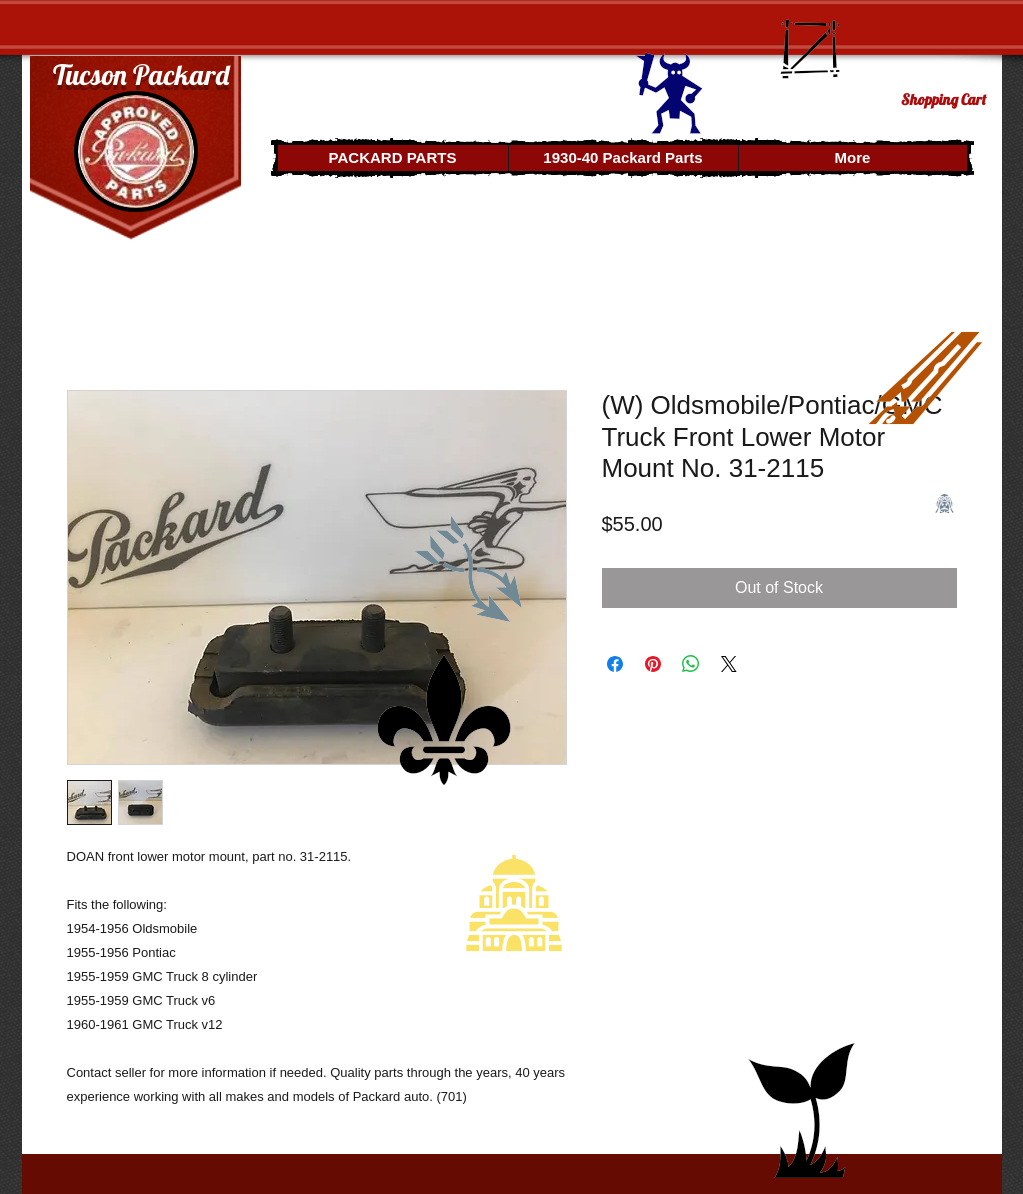  What do you see at coordinates (801, 1110) in the screenshot?
I see `start a new garden or planting activity` at bounding box center [801, 1110].